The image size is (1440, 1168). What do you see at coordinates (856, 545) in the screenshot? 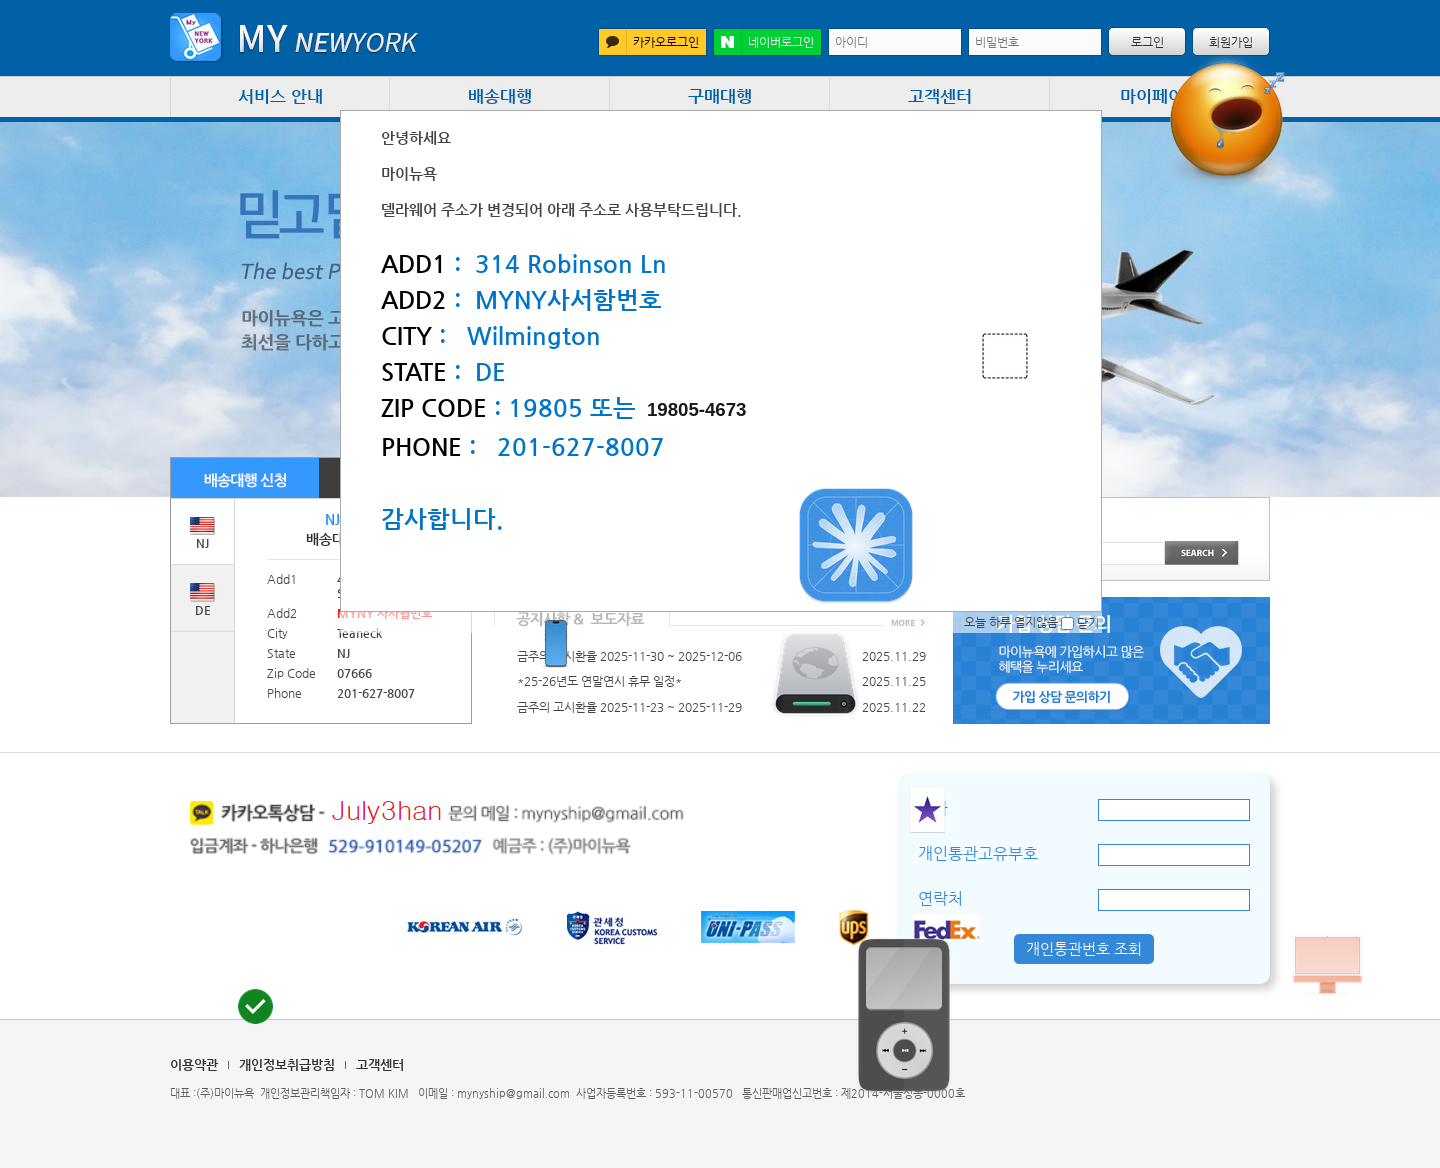
I see `open the Claude Nest application` at bounding box center [856, 545].